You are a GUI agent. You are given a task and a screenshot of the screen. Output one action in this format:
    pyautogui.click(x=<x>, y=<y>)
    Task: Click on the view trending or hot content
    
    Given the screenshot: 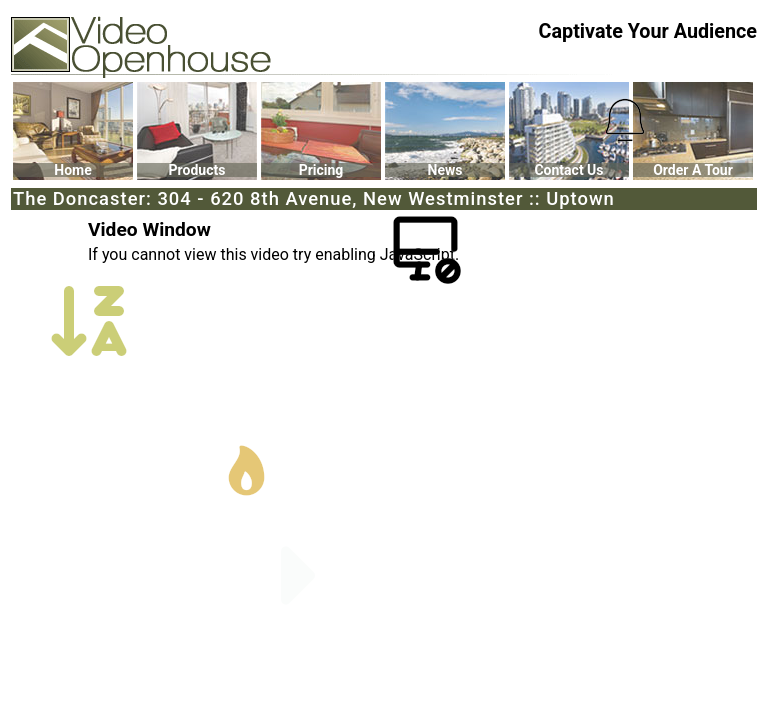 What is the action you would take?
    pyautogui.click(x=246, y=470)
    